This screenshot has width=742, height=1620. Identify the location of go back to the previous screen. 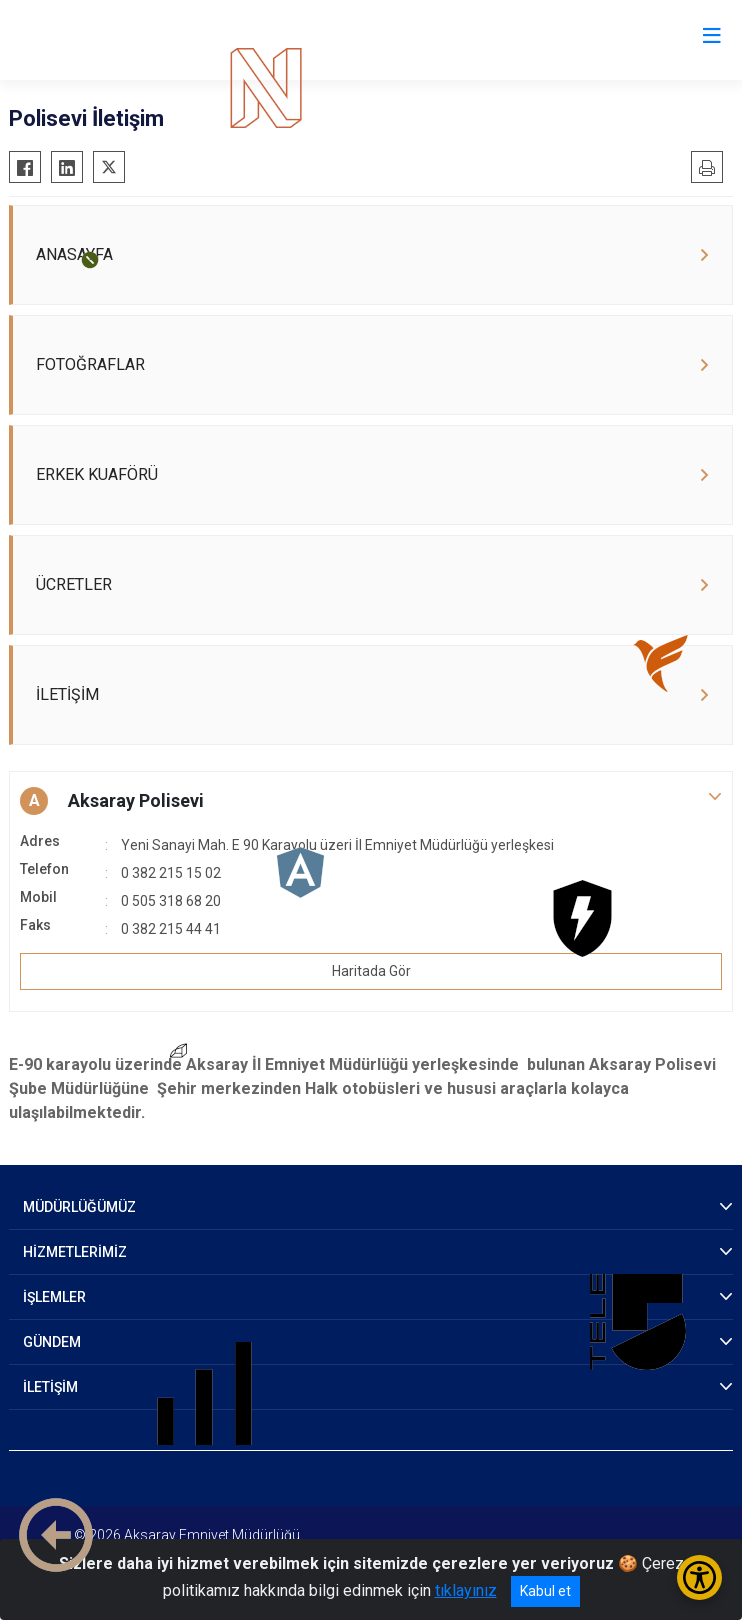
(56, 1535).